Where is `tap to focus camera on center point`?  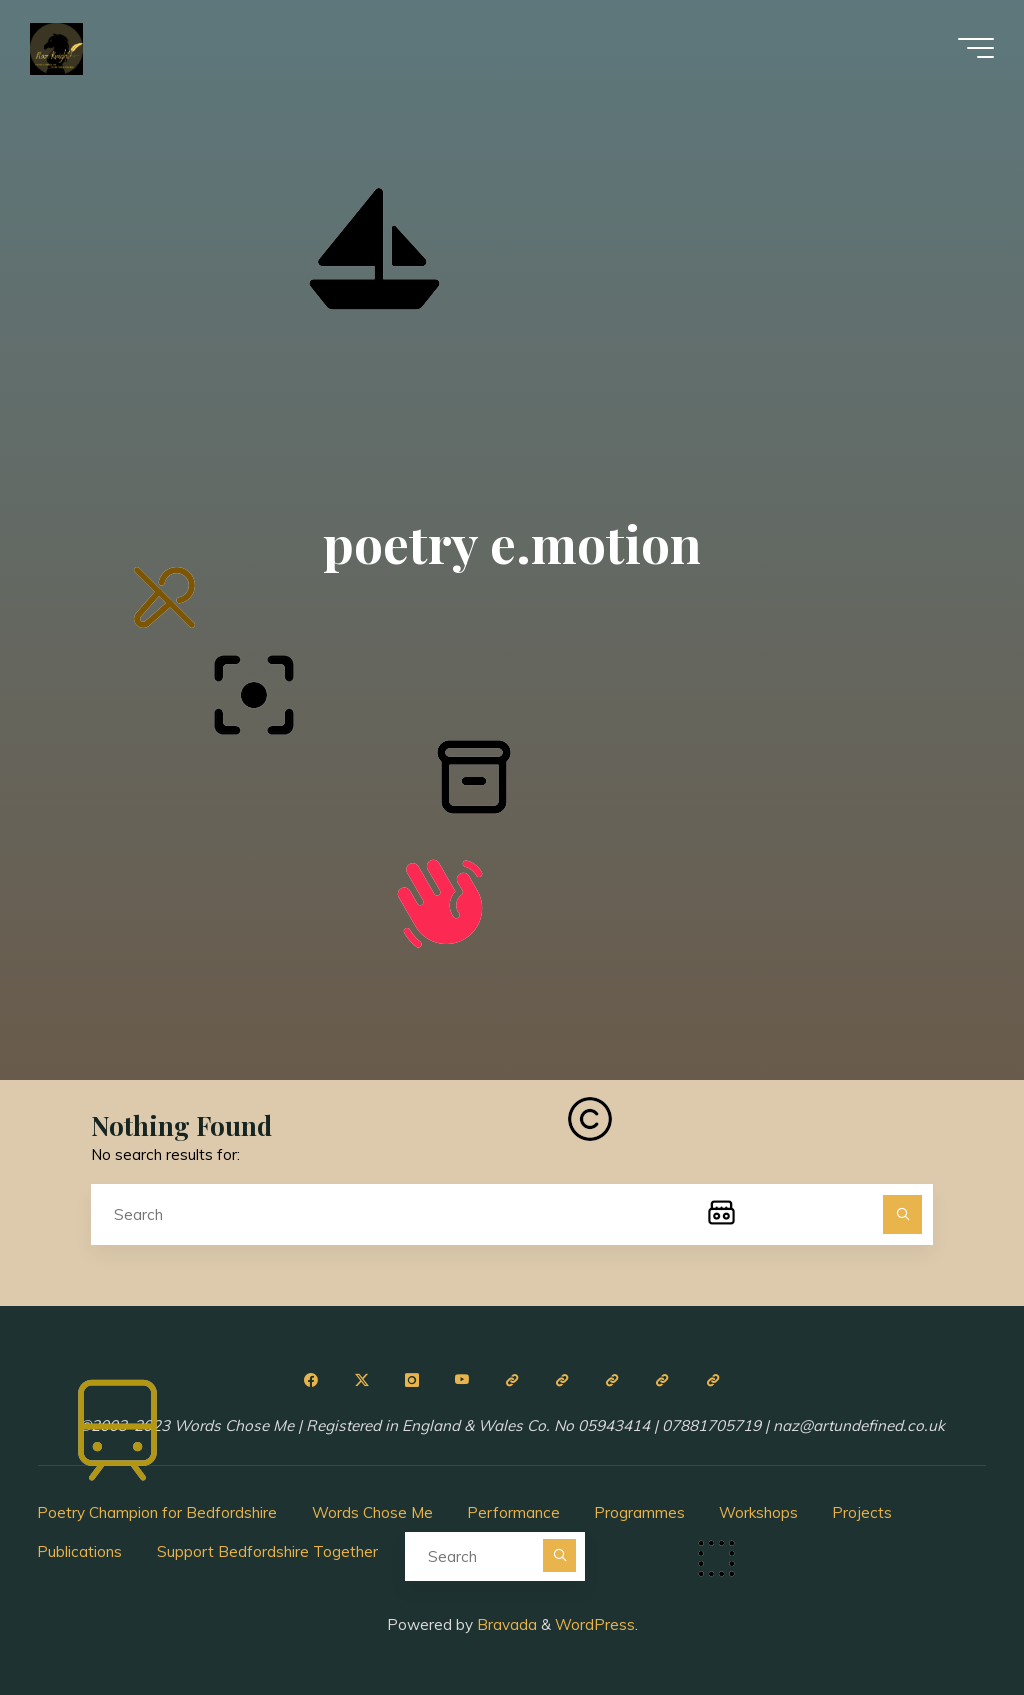
tap to focus camera on center point is located at coordinates (254, 695).